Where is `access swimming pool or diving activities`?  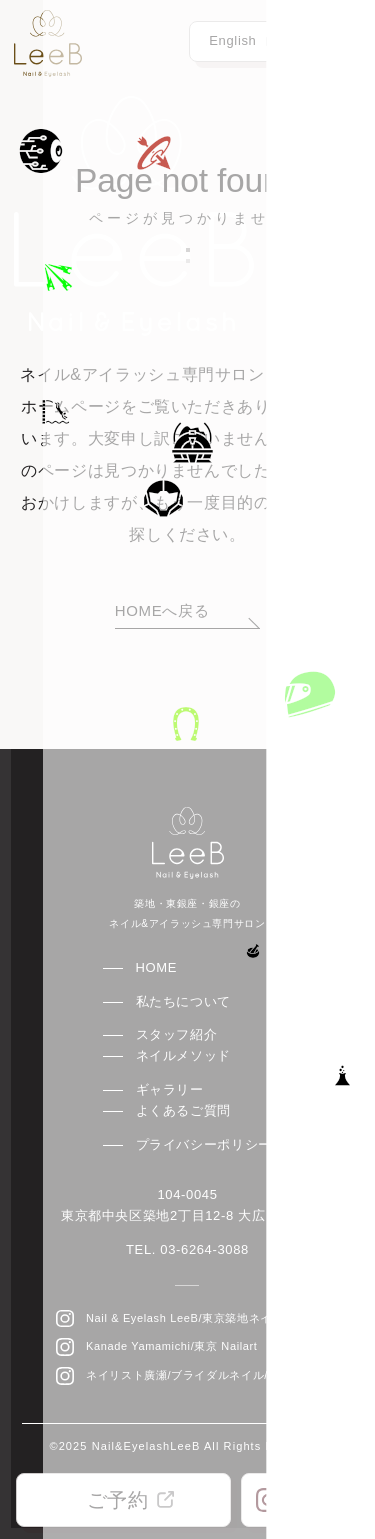
access swimming pool or diving activities is located at coordinates (55, 410).